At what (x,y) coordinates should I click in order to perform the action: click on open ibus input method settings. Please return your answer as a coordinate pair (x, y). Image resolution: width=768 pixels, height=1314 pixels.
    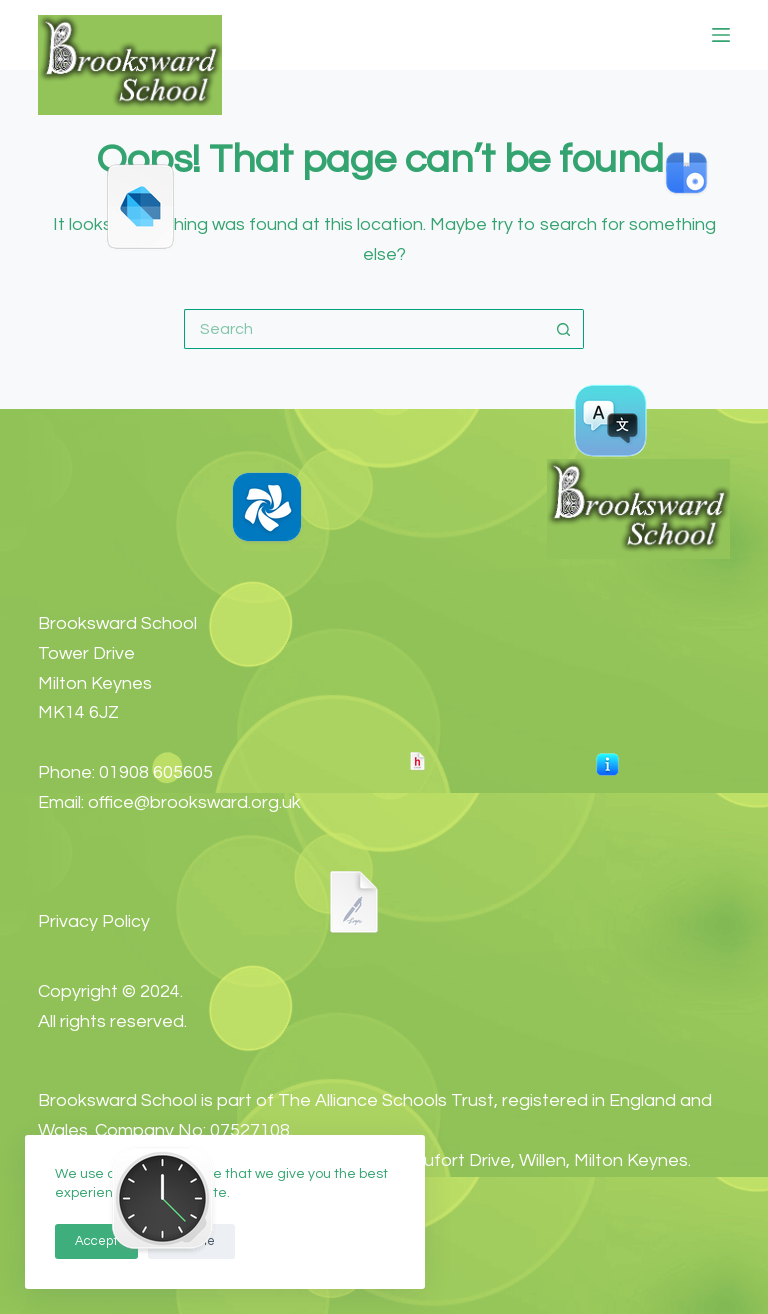
    Looking at the image, I should click on (607, 764).